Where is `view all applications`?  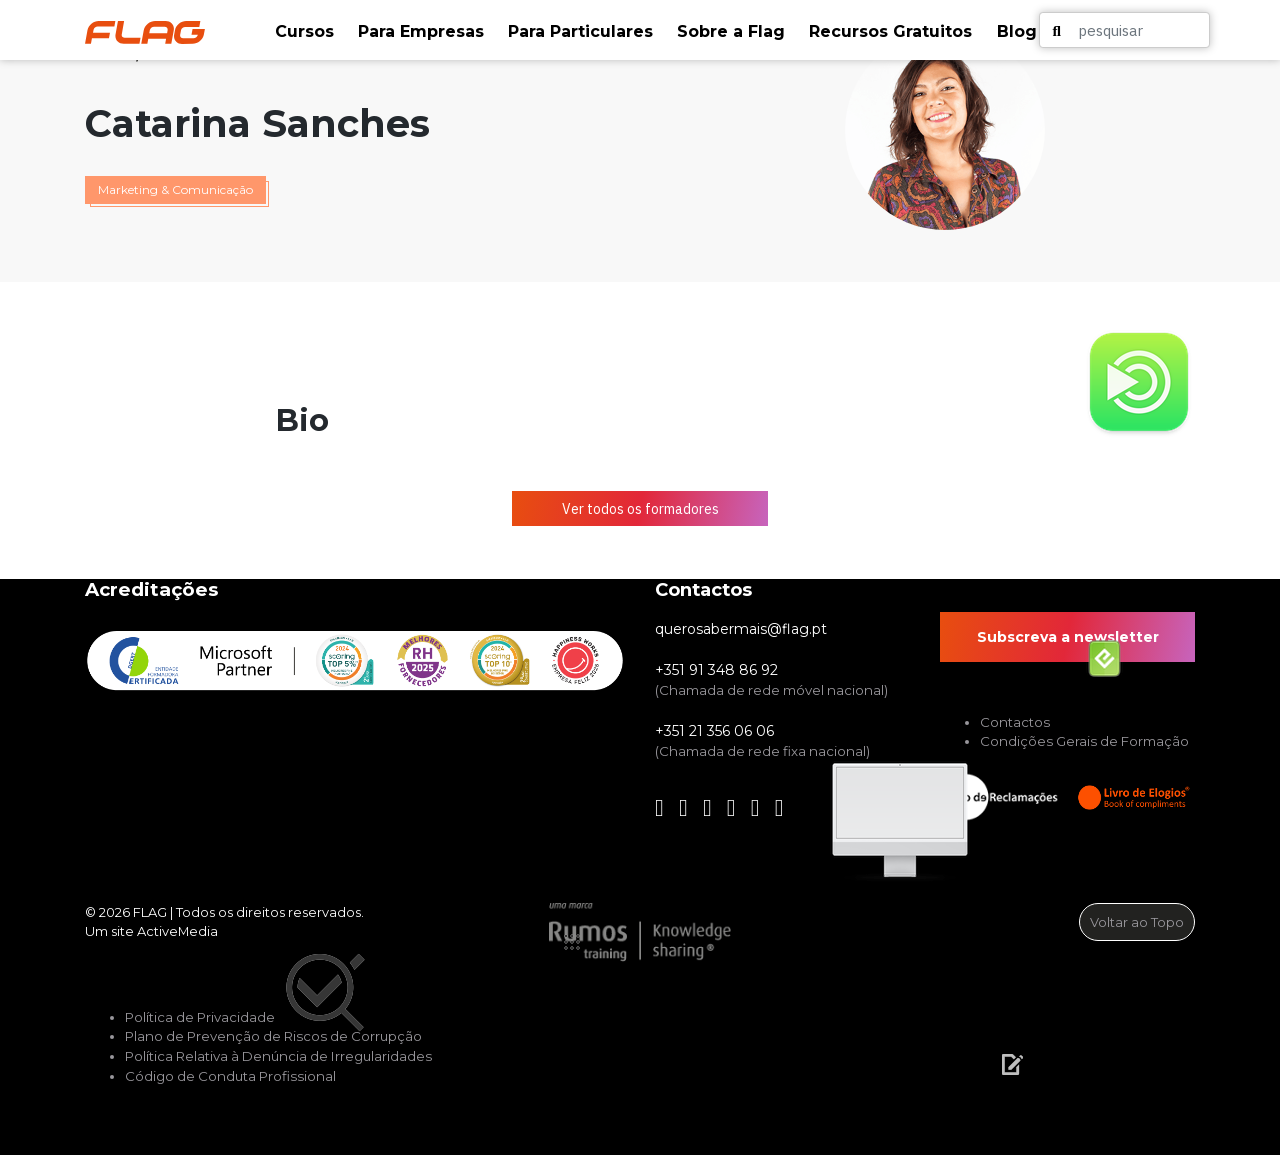 view all applications is located at coordinates (572, 942).